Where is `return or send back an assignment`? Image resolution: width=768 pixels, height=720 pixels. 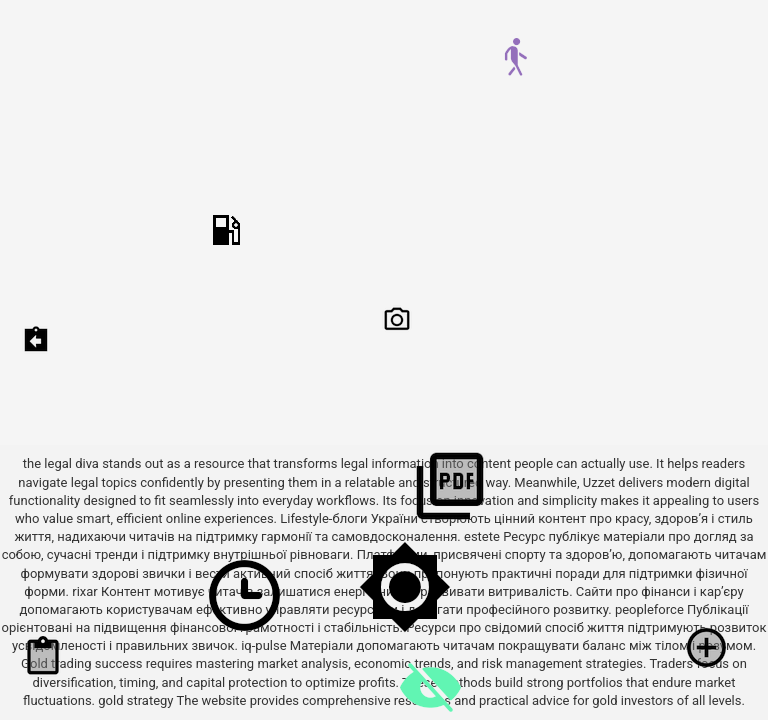
return or send back an assignment is located at coordinates (36, 340).